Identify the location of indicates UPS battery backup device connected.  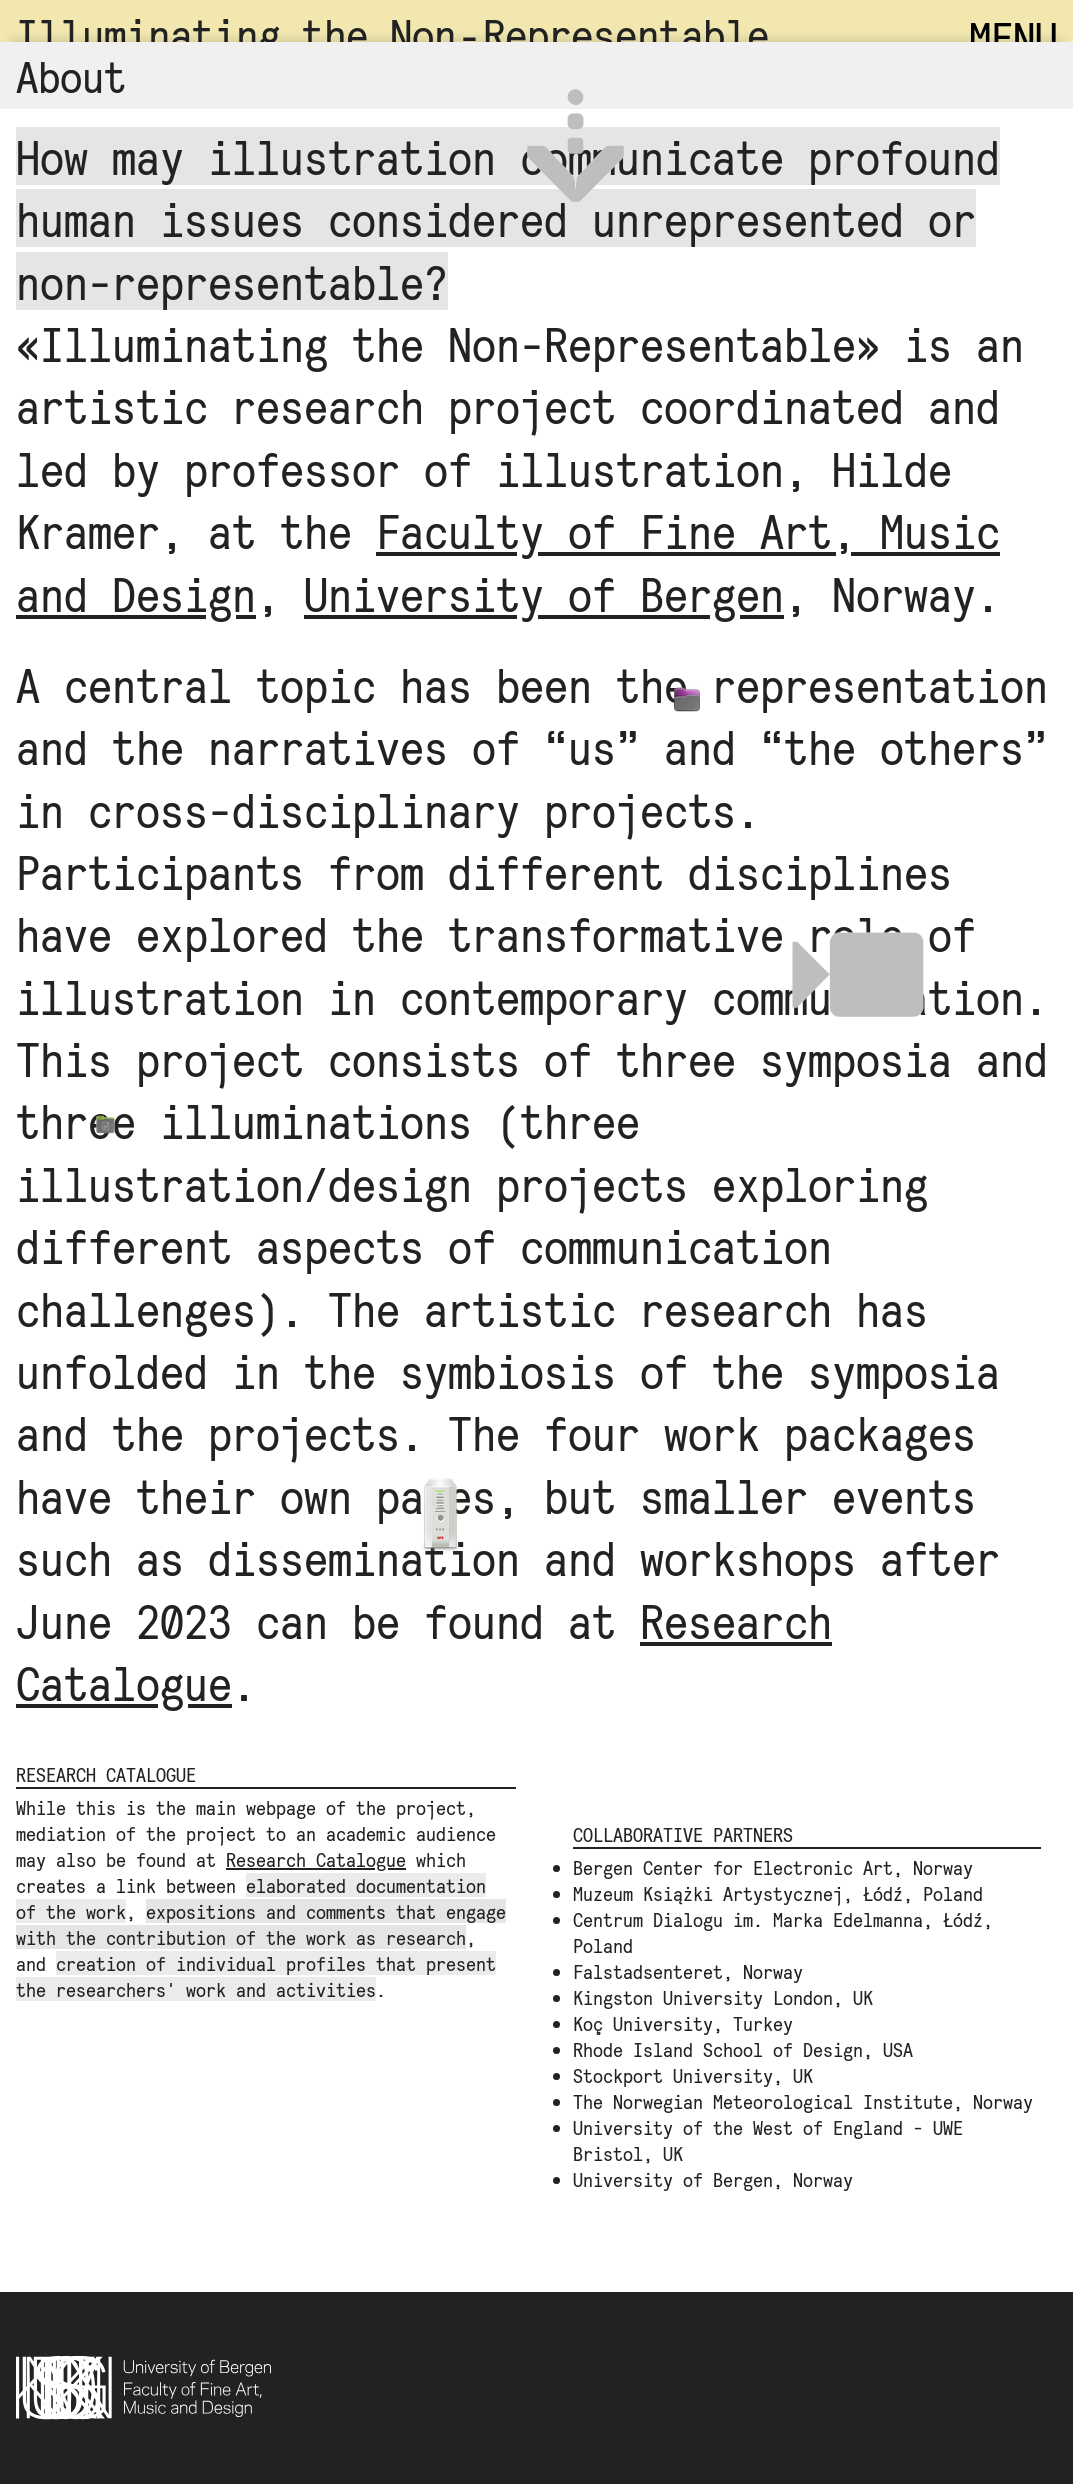
(440, 1514).